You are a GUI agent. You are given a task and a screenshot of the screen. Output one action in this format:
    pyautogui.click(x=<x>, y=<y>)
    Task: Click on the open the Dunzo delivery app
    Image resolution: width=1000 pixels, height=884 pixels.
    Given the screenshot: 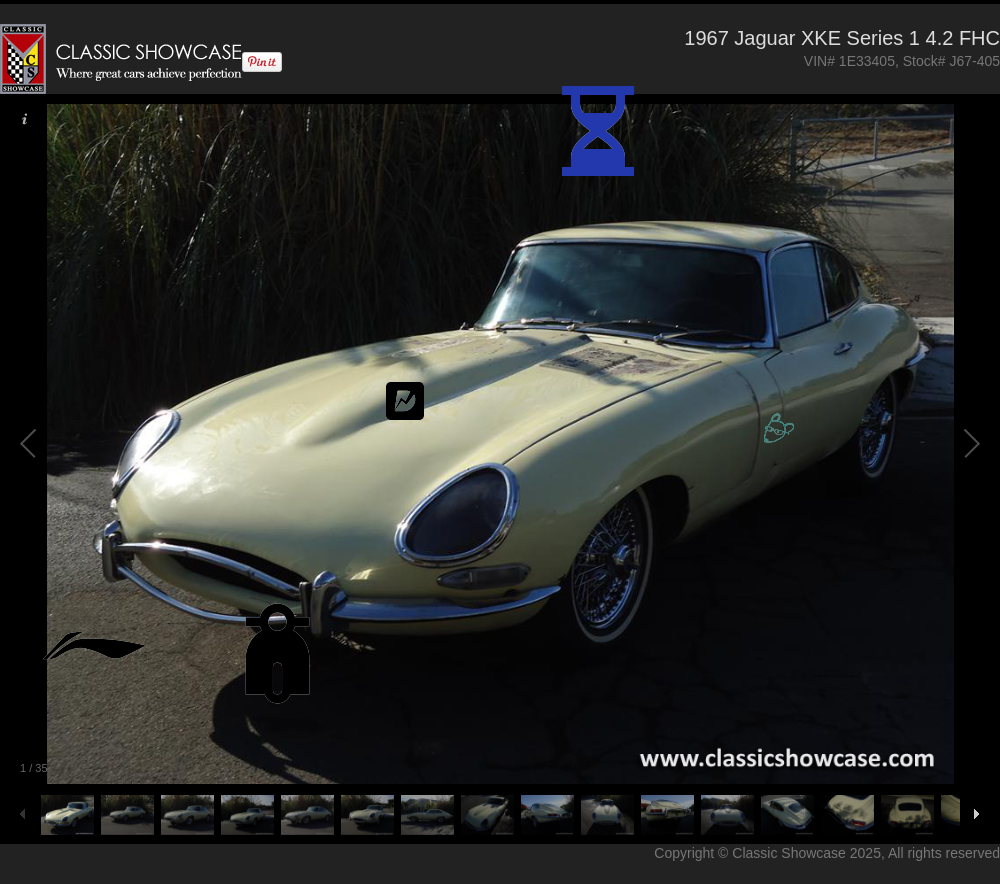 What is the action you would take?
    pyautogui.click(x=405, y=401)
    